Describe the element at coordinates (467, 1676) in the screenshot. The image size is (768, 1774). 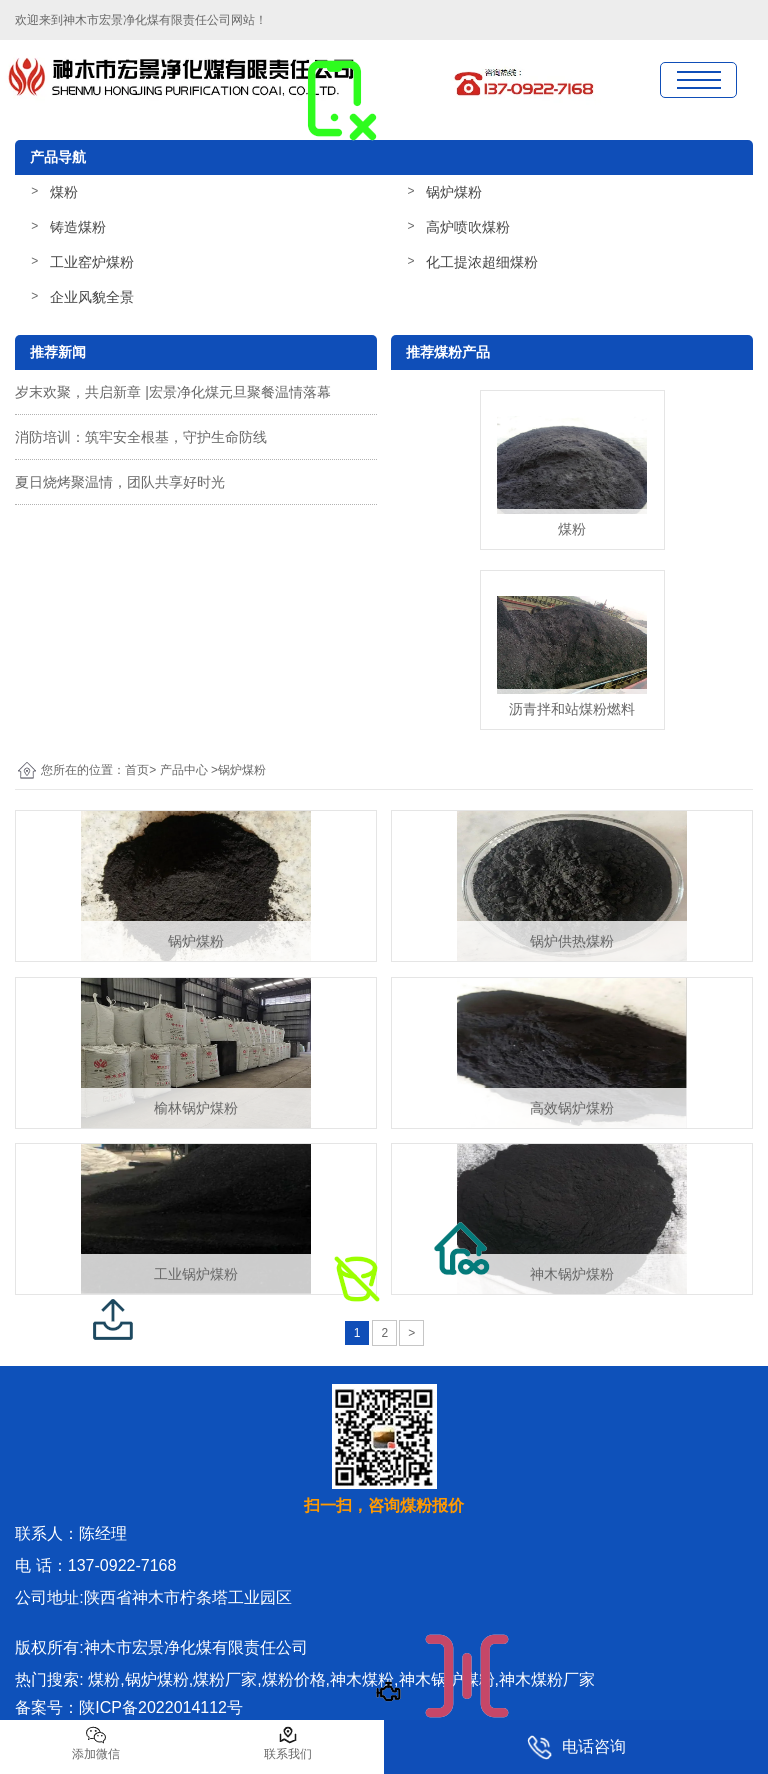
I see `adjust horizontal spacing between elements` at that location.